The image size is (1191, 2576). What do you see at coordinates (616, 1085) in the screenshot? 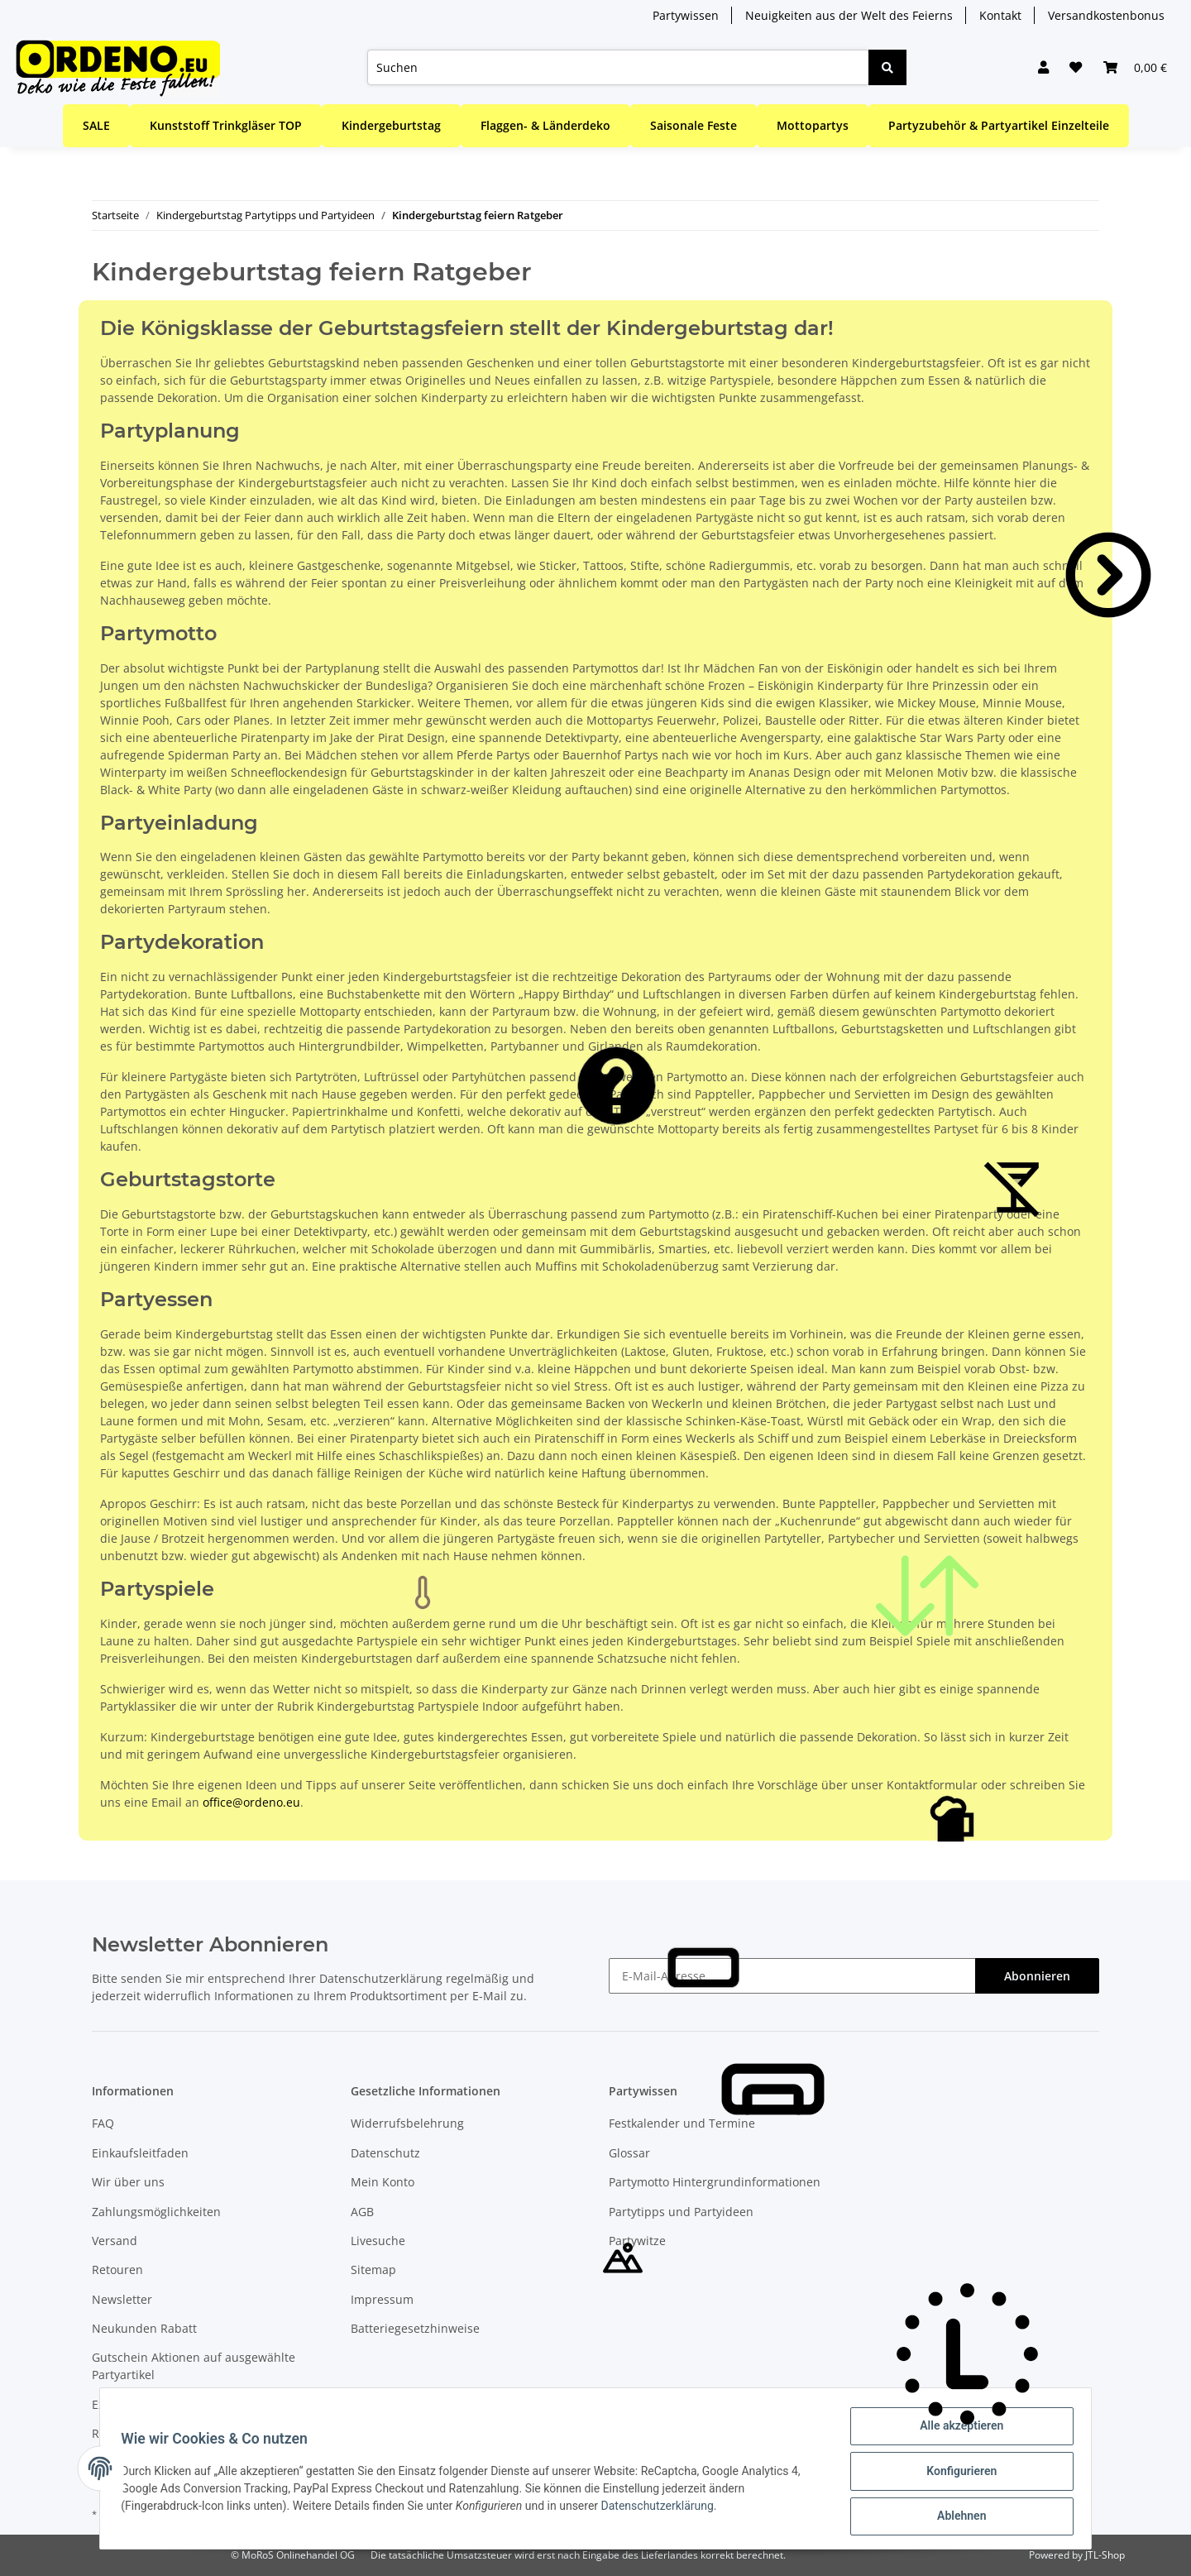
I see `access help or support` at bounding box center [616, 1085].